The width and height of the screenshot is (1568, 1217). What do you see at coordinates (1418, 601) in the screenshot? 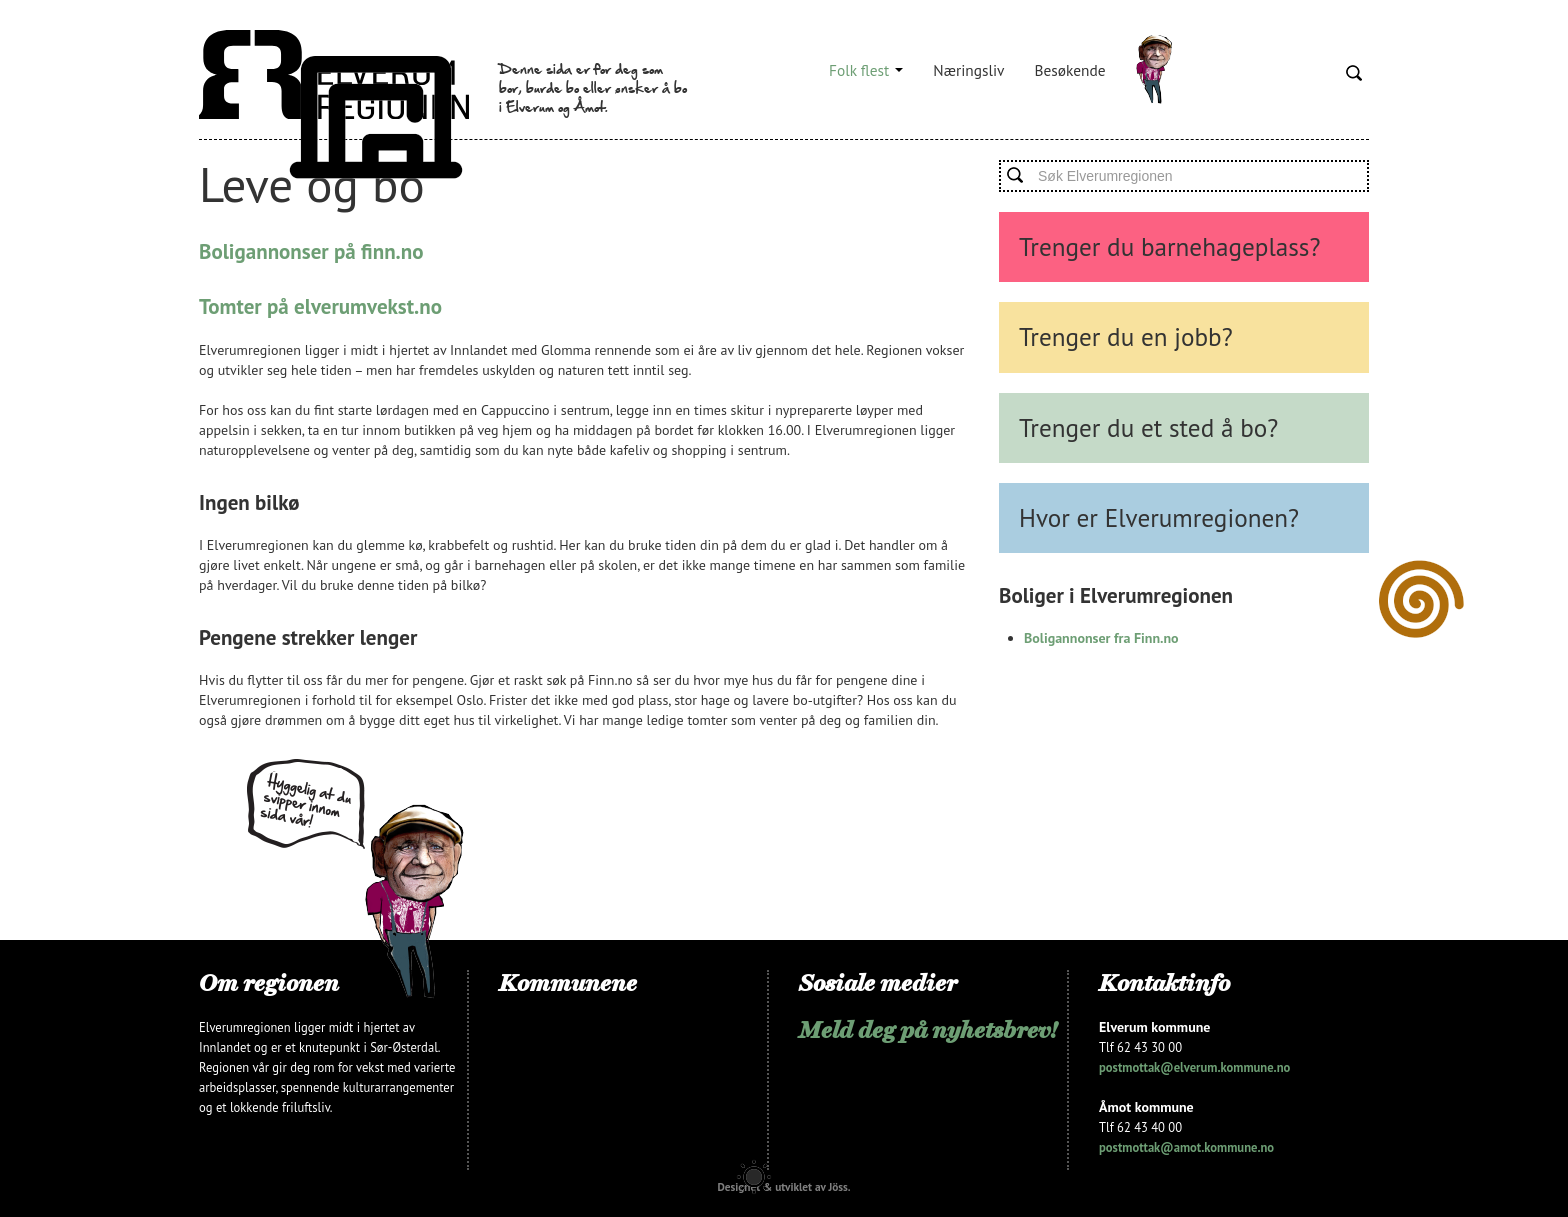
I see `indicates loading or processing in progress` at bounding box center [1418, 601].